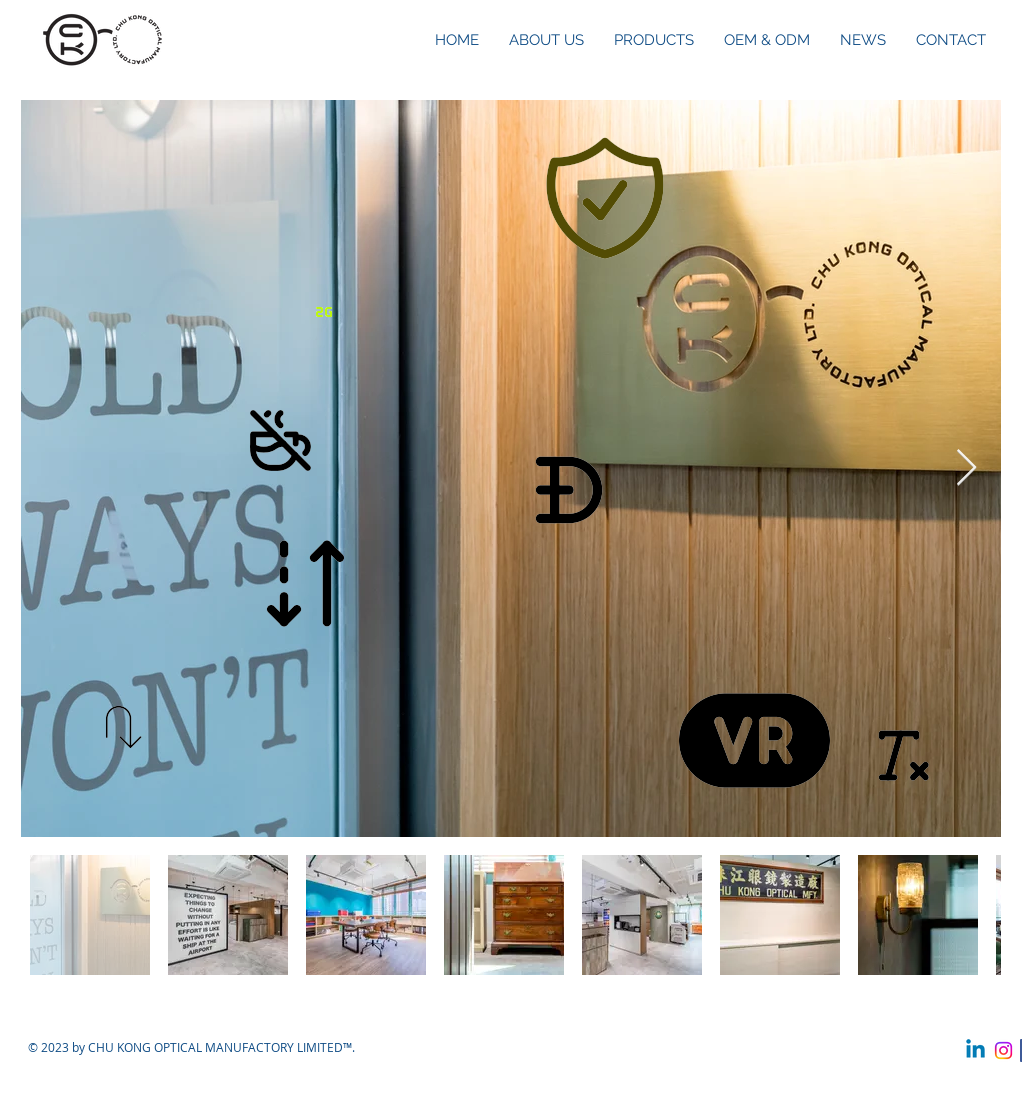 This screenshot has height=1094, width=1022. I want to click on indicates 2G cellular network connection, so click(324, 312).